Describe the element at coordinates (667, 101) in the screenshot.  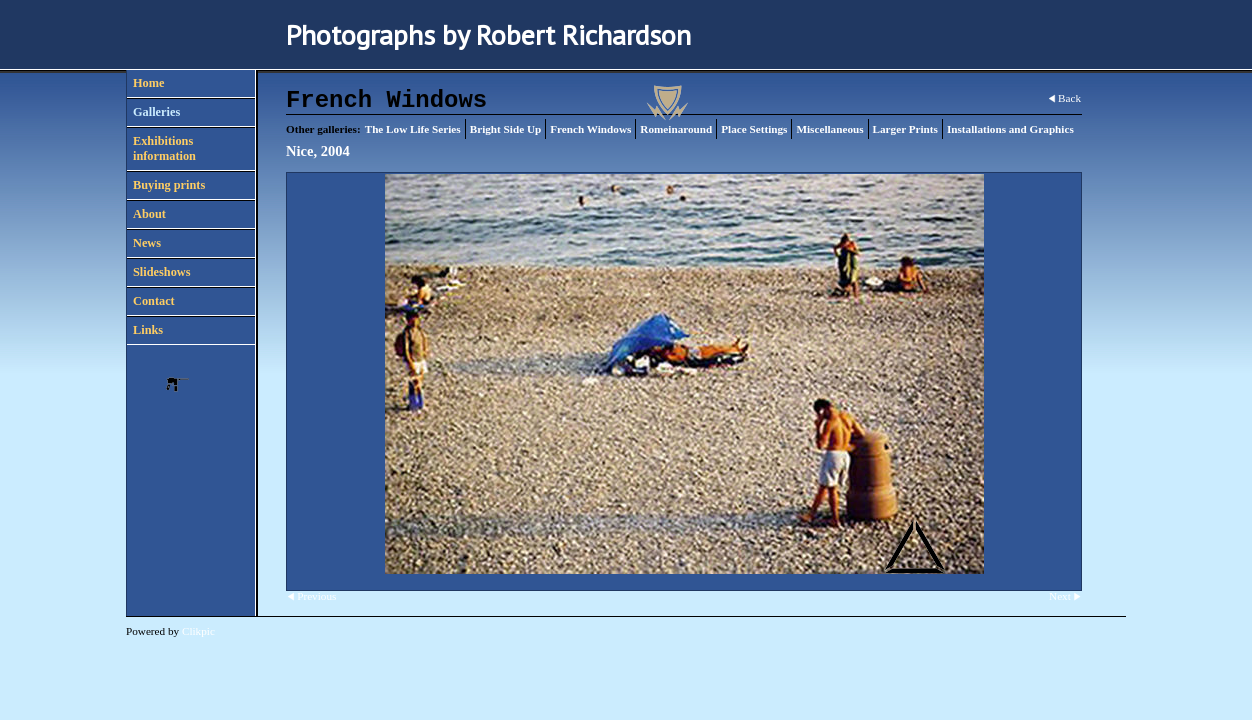
I see `activate power shield or energy protection` at that location.